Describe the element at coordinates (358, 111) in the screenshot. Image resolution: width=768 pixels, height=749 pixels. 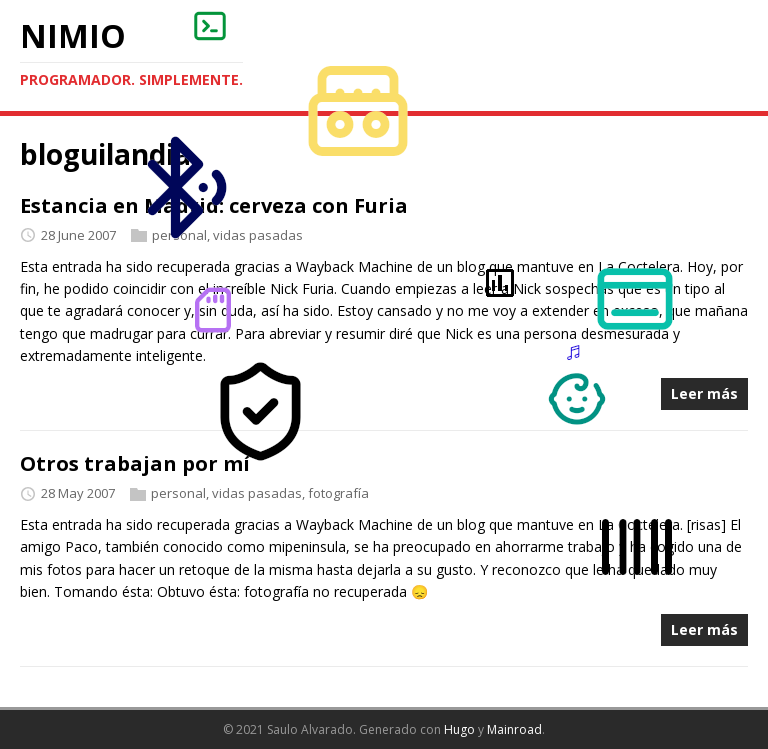
I see `play music or audio` at that location.